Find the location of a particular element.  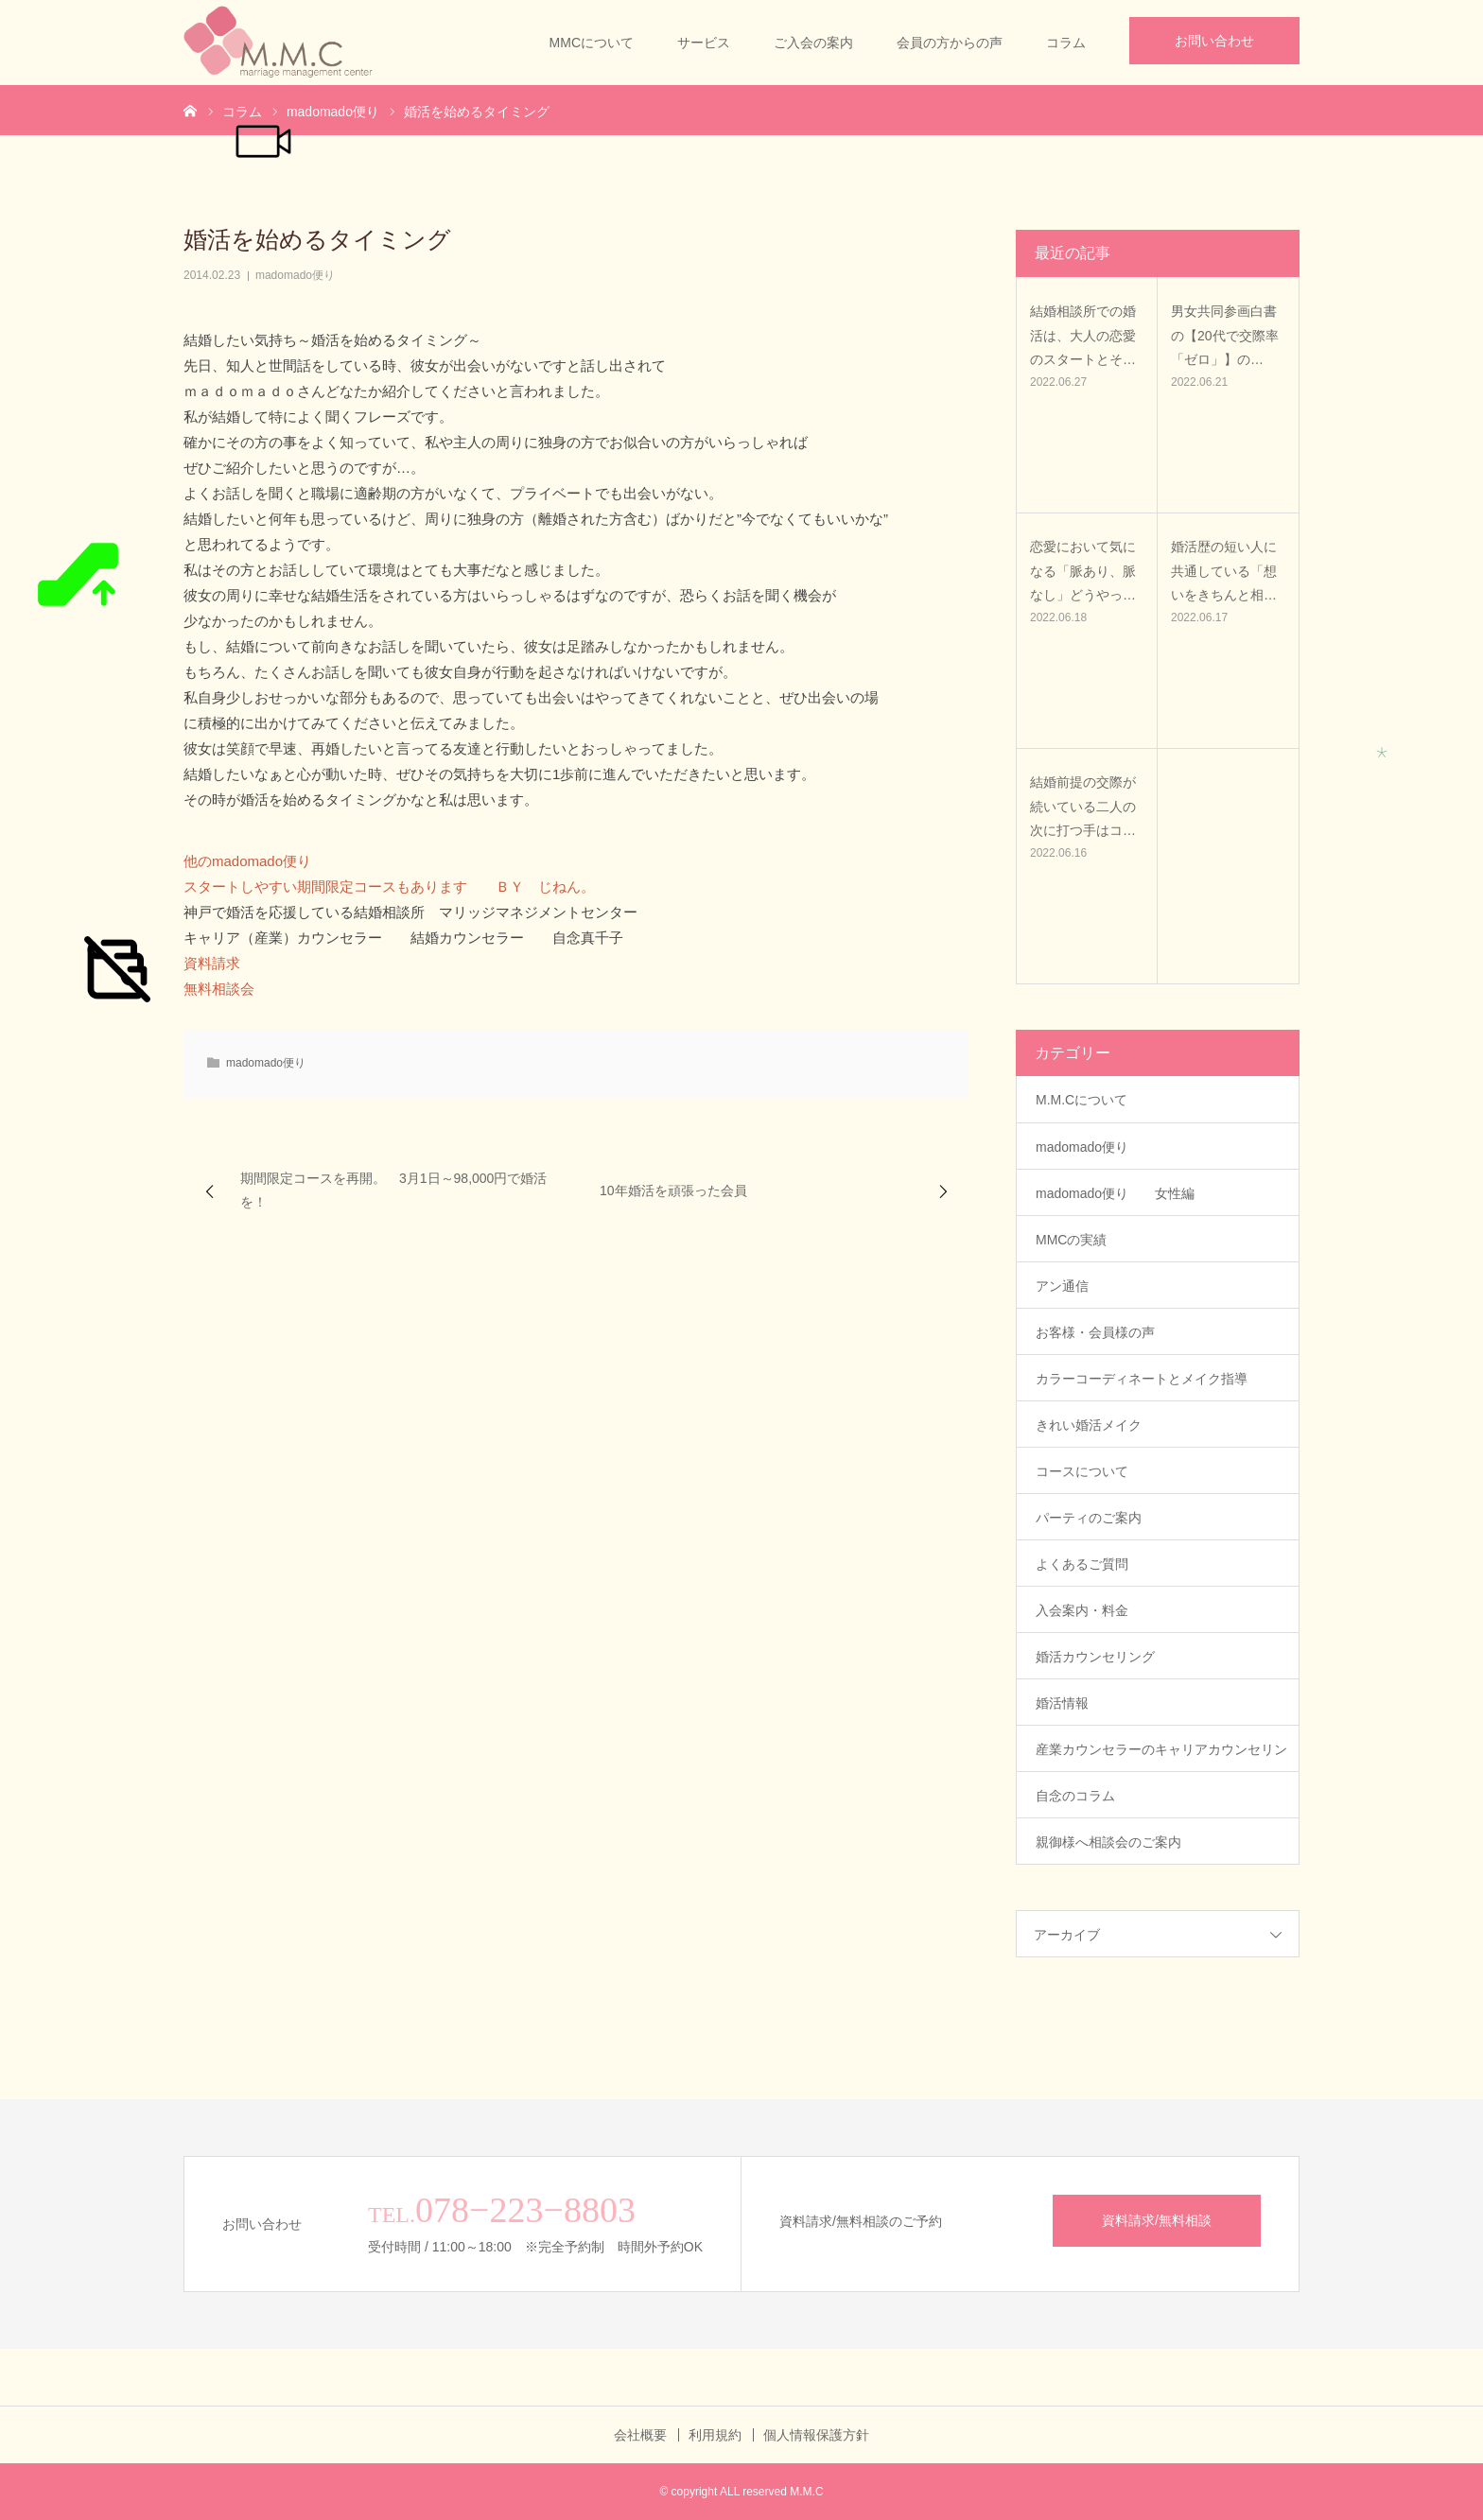

indicates a required field in a form is located at coordinates (1382, 753).